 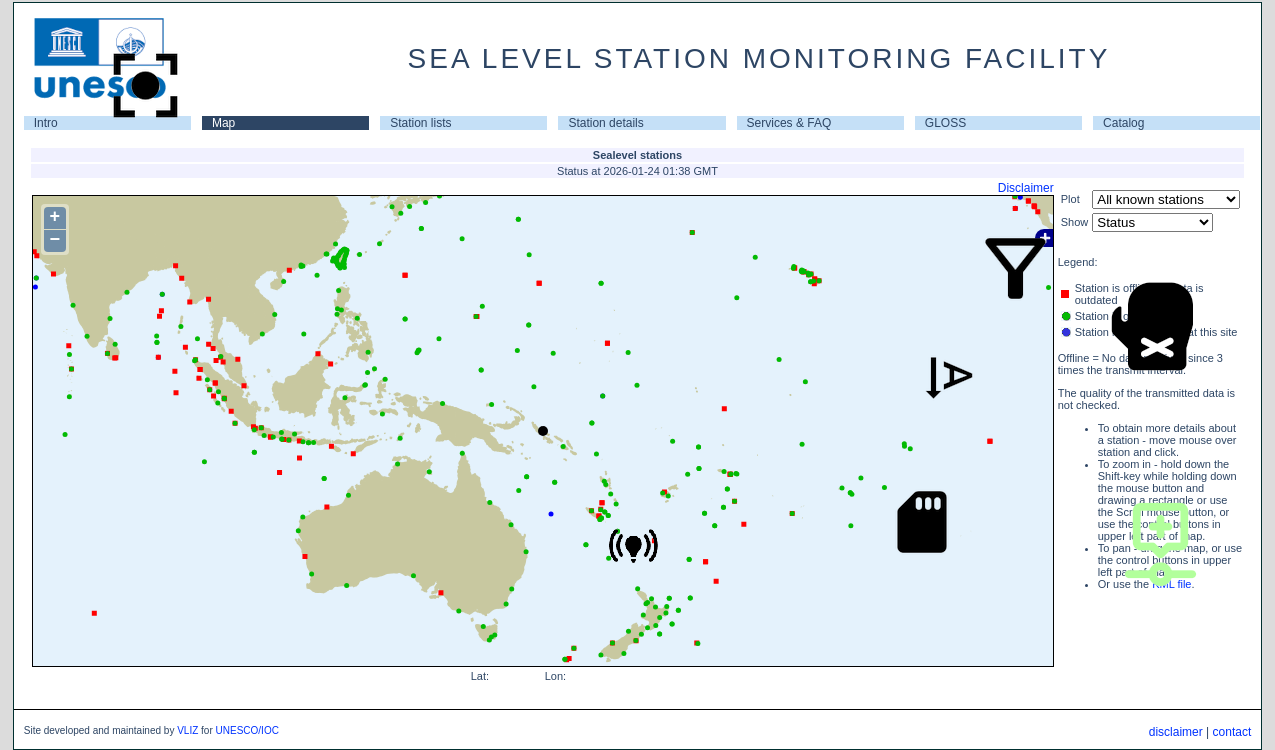 I want to click on view AI-powered predictions or suggestions, so click(x=633, y=545).